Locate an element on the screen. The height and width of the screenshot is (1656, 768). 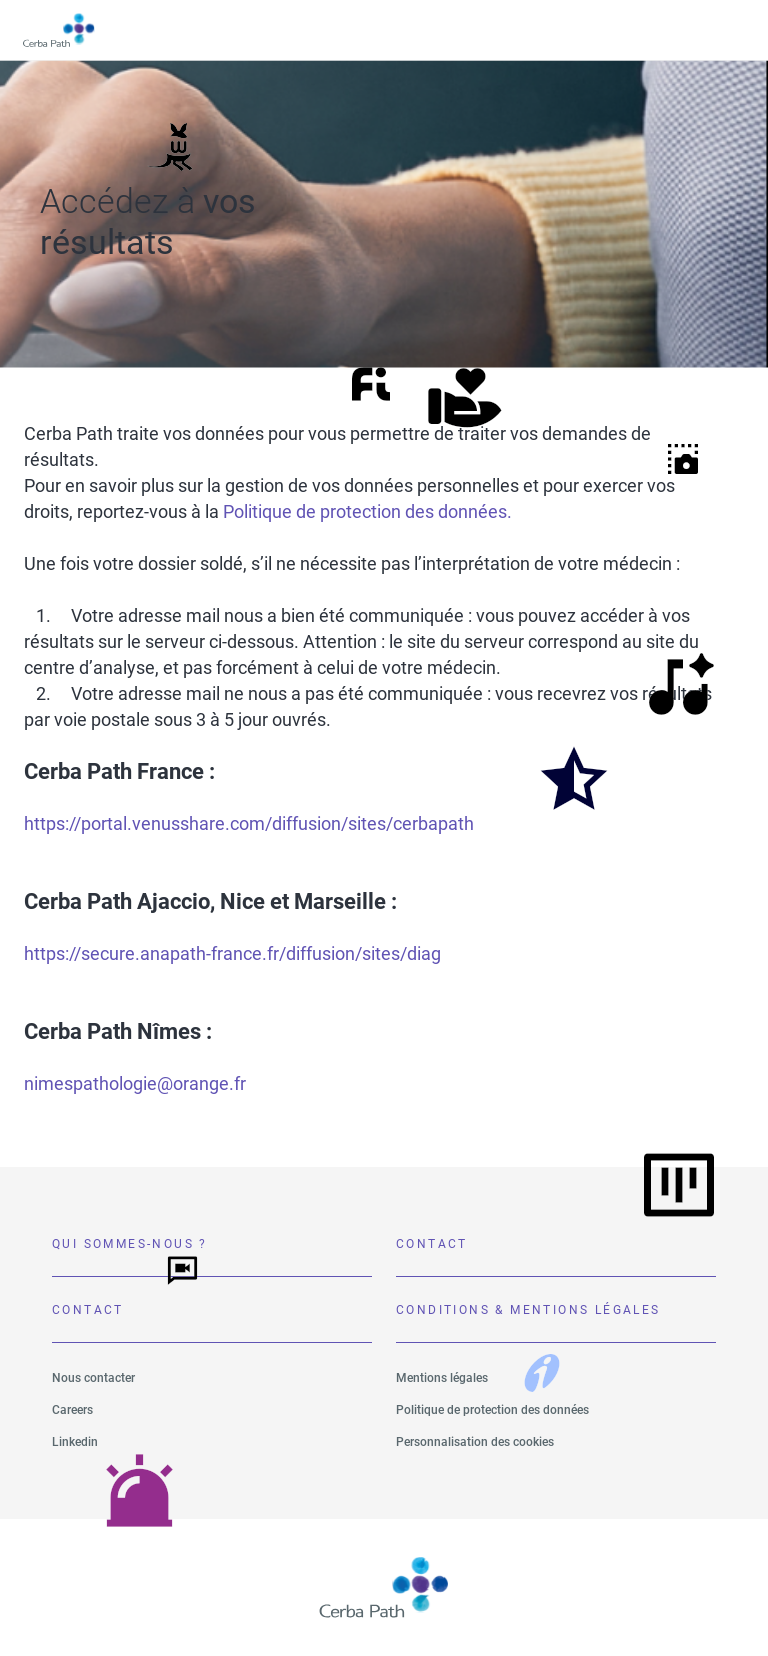
start a video chat conversation is located at coordinates (182, 1269).